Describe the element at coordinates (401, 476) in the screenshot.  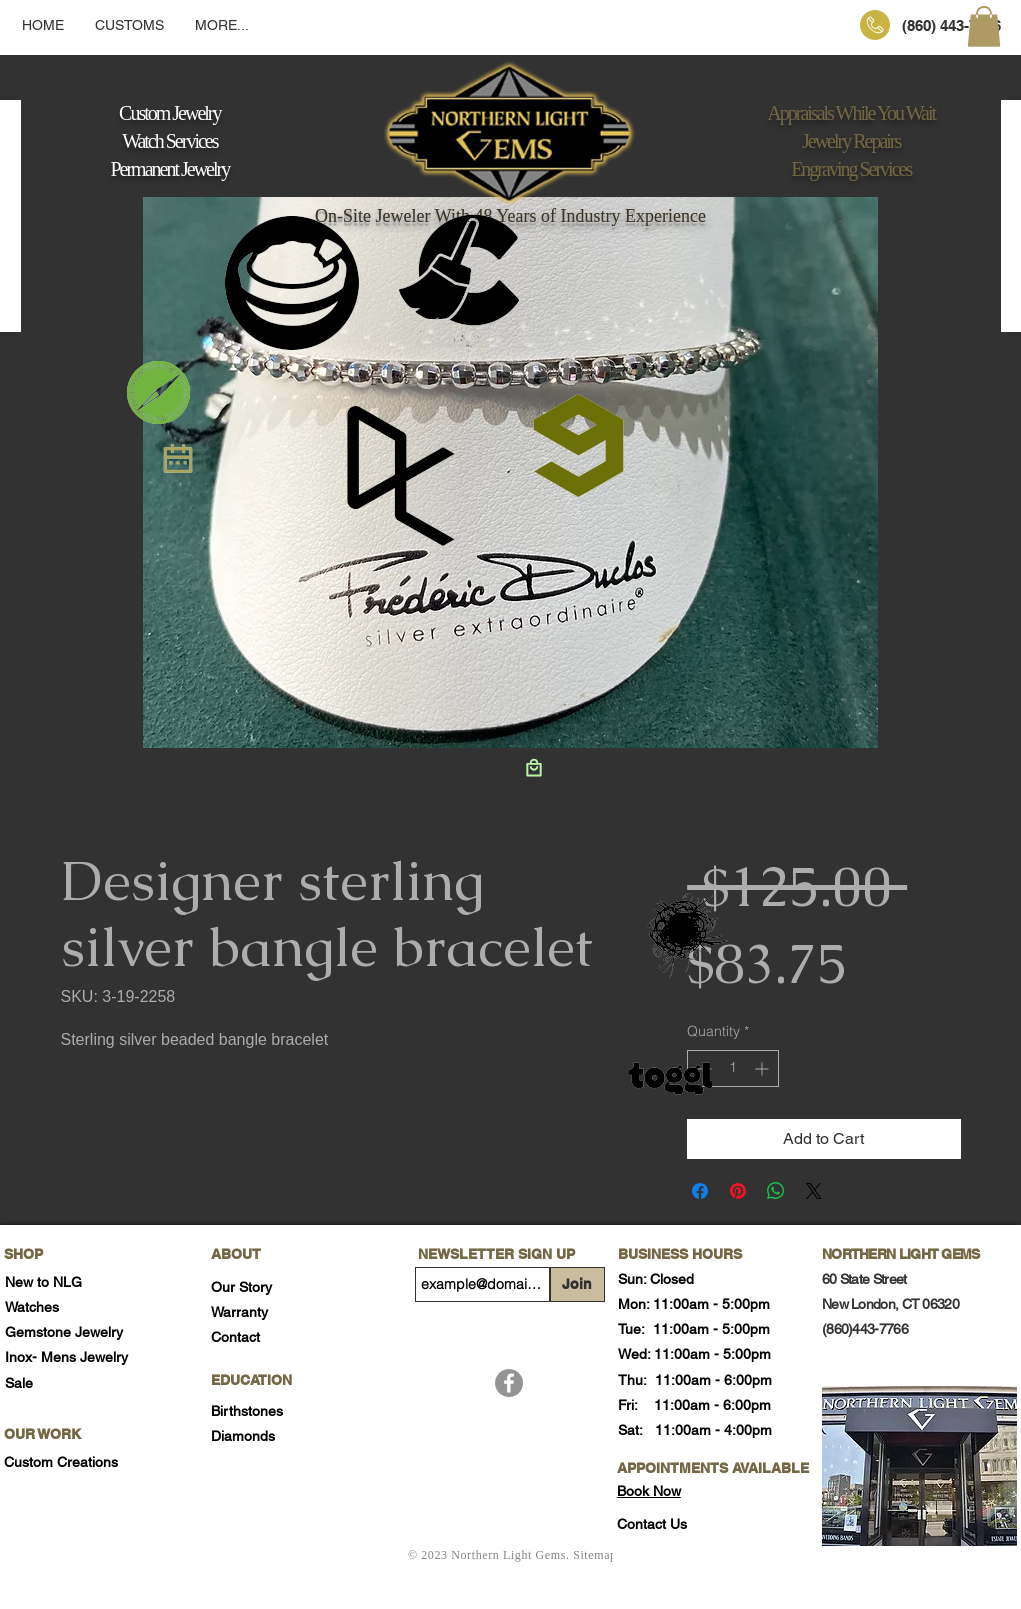
I see `open the DataCamp app` at that location.